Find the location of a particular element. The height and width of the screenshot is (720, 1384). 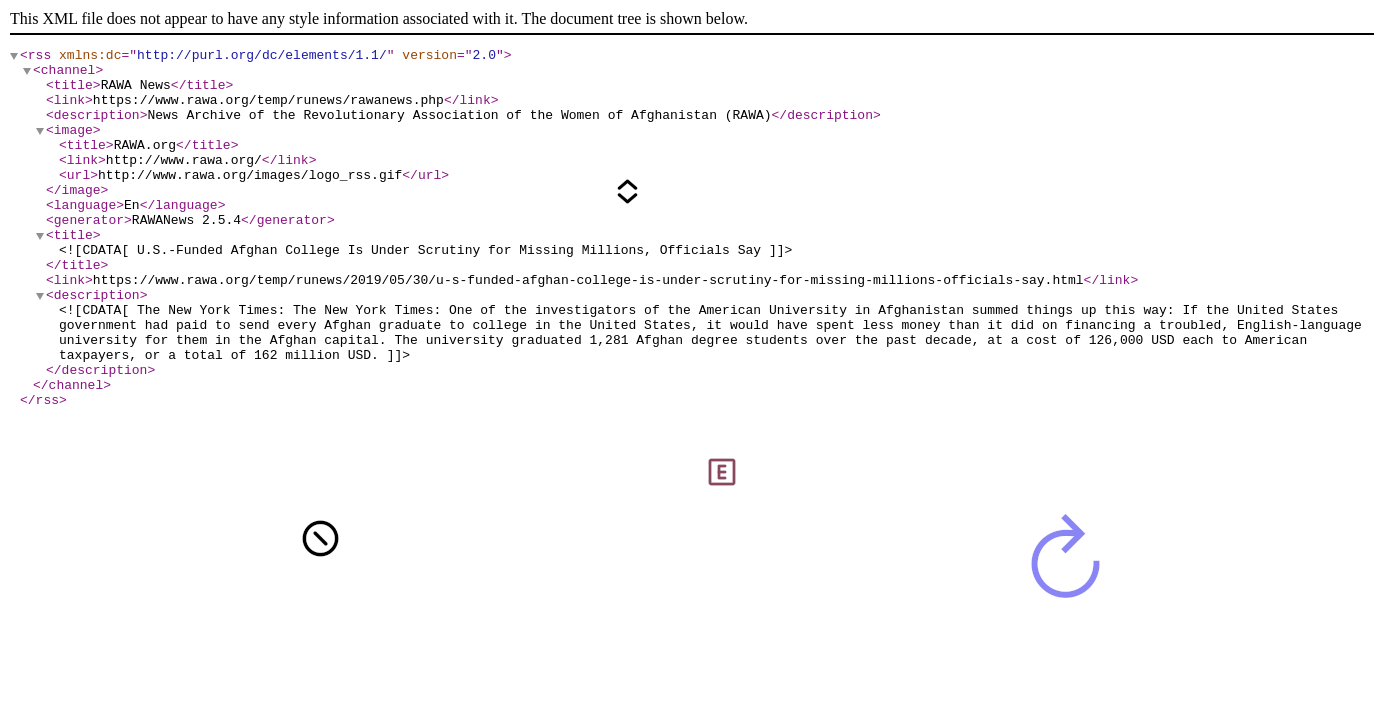

expand or collapse a section is located at coordinates (627, 191).